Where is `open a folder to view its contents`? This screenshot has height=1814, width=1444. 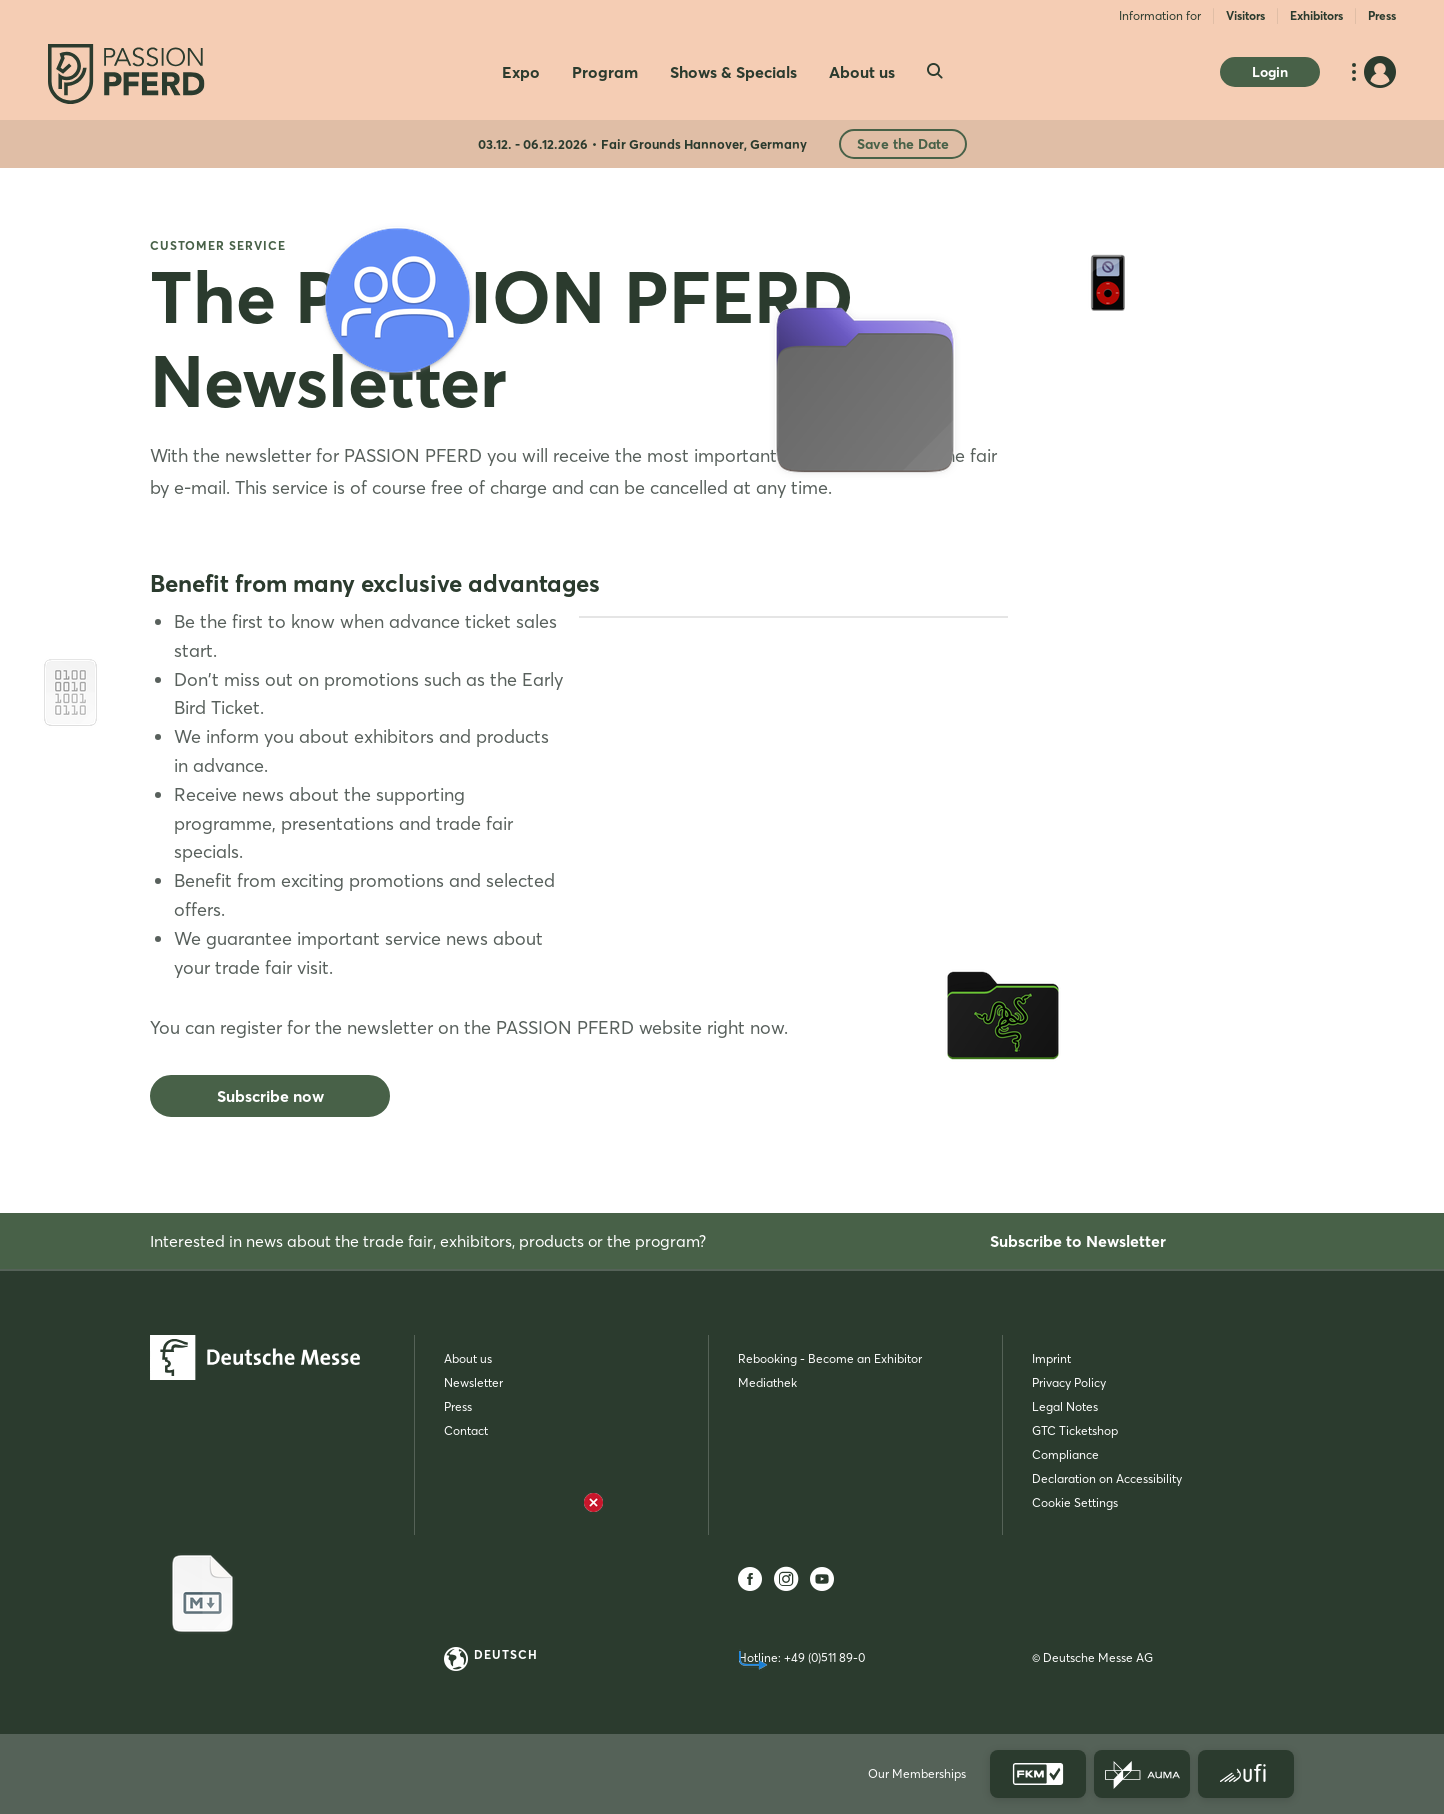 open a folder to view its contents is located at coordinates (865, 390).